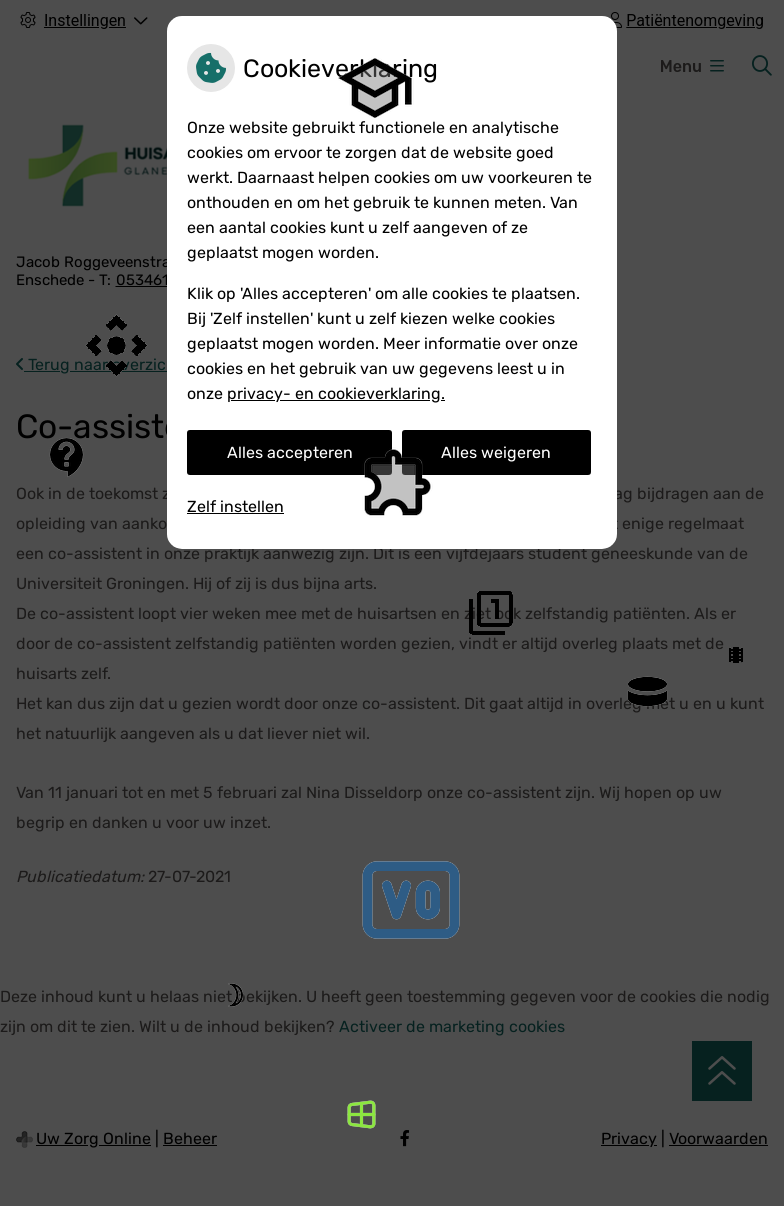 The width and height of the screenshot is (784, 1206). What do you see at coordinates (398, 481) in the screenshot?
I see `access browser extensions or add-ons` at bounding box center [398, 481].